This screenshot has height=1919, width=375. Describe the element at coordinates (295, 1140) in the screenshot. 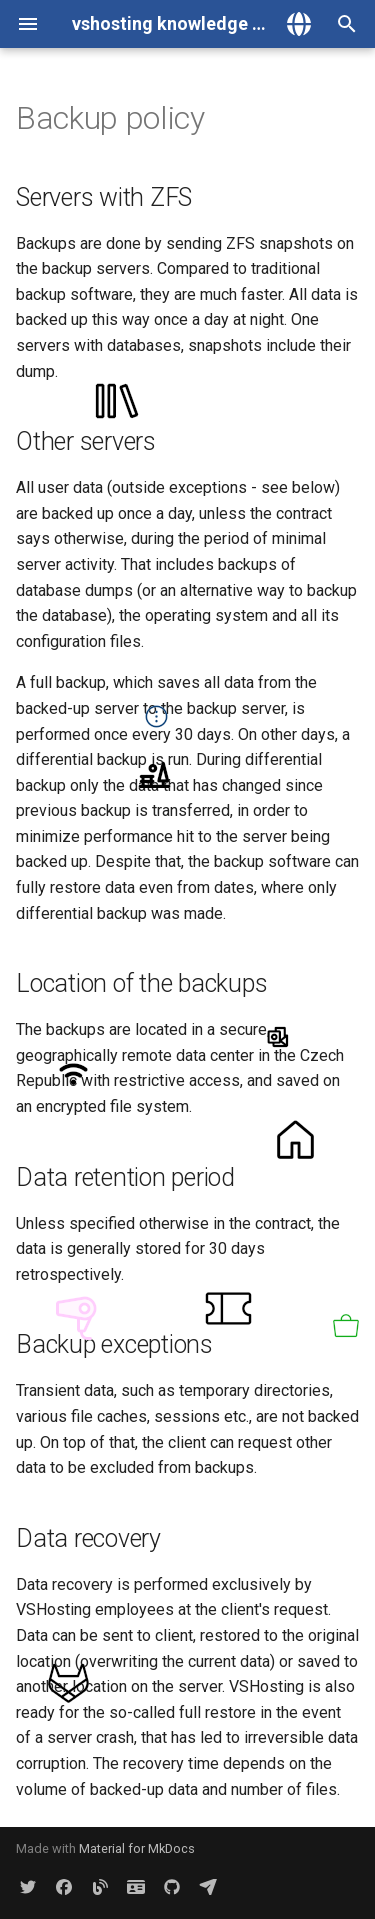

I see `navigate to home screen` at that location.